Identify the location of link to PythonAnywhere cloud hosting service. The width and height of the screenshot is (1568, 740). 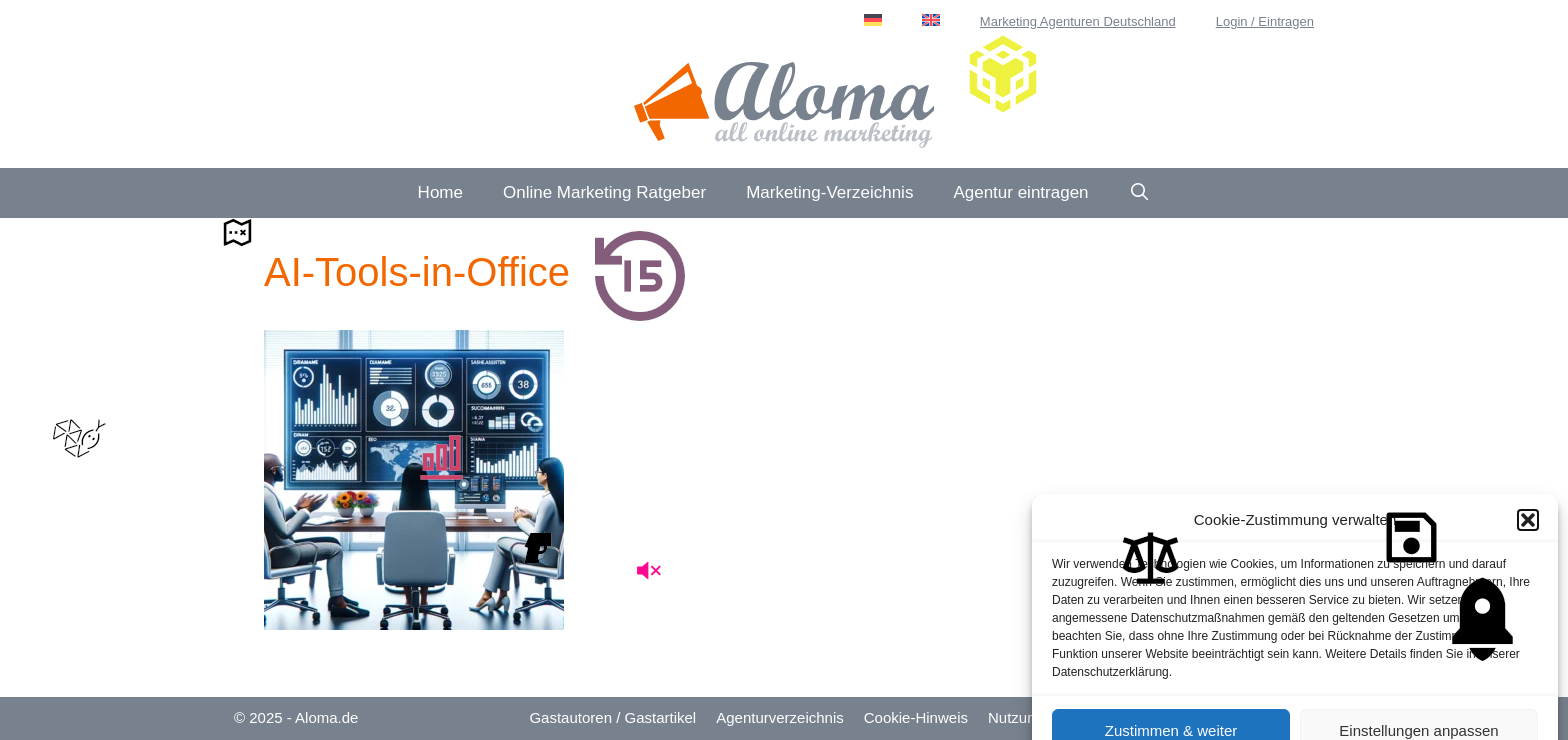
(79, 438).